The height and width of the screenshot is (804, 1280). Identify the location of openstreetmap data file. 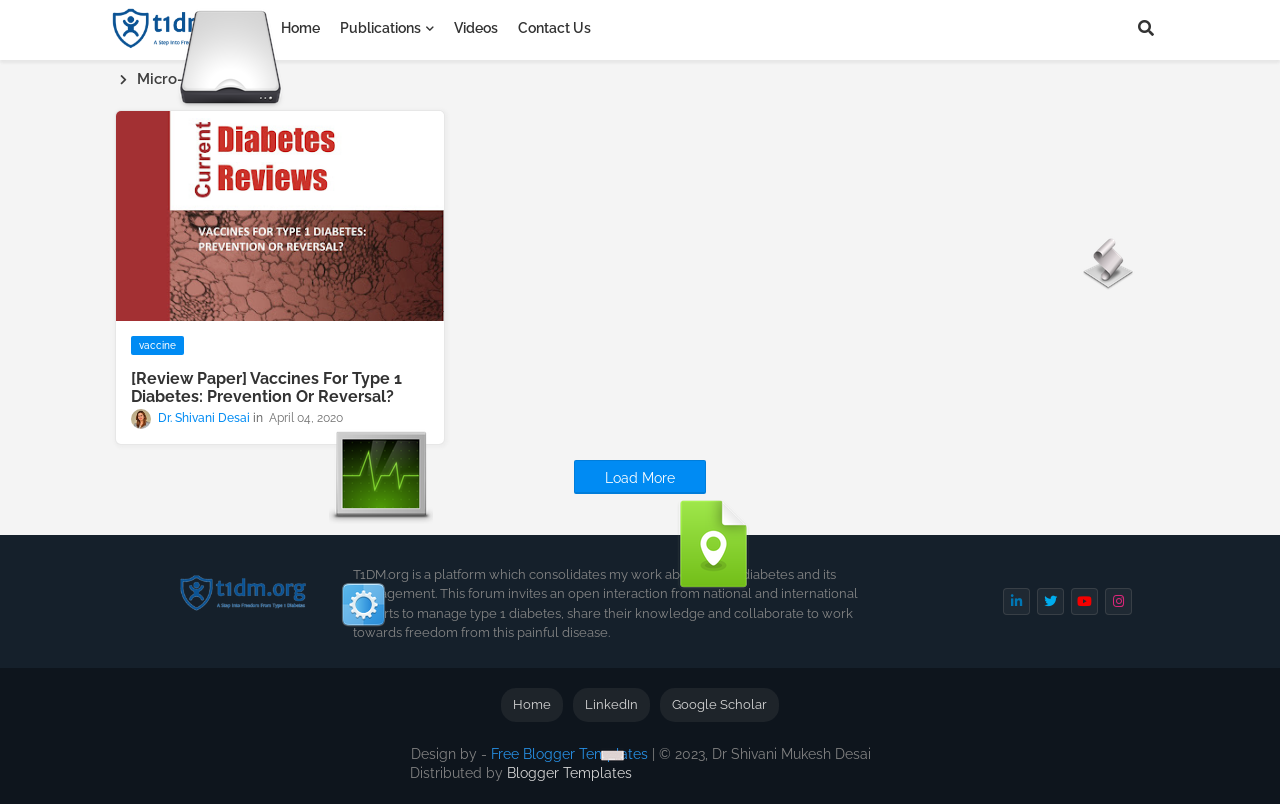
(713, 545).